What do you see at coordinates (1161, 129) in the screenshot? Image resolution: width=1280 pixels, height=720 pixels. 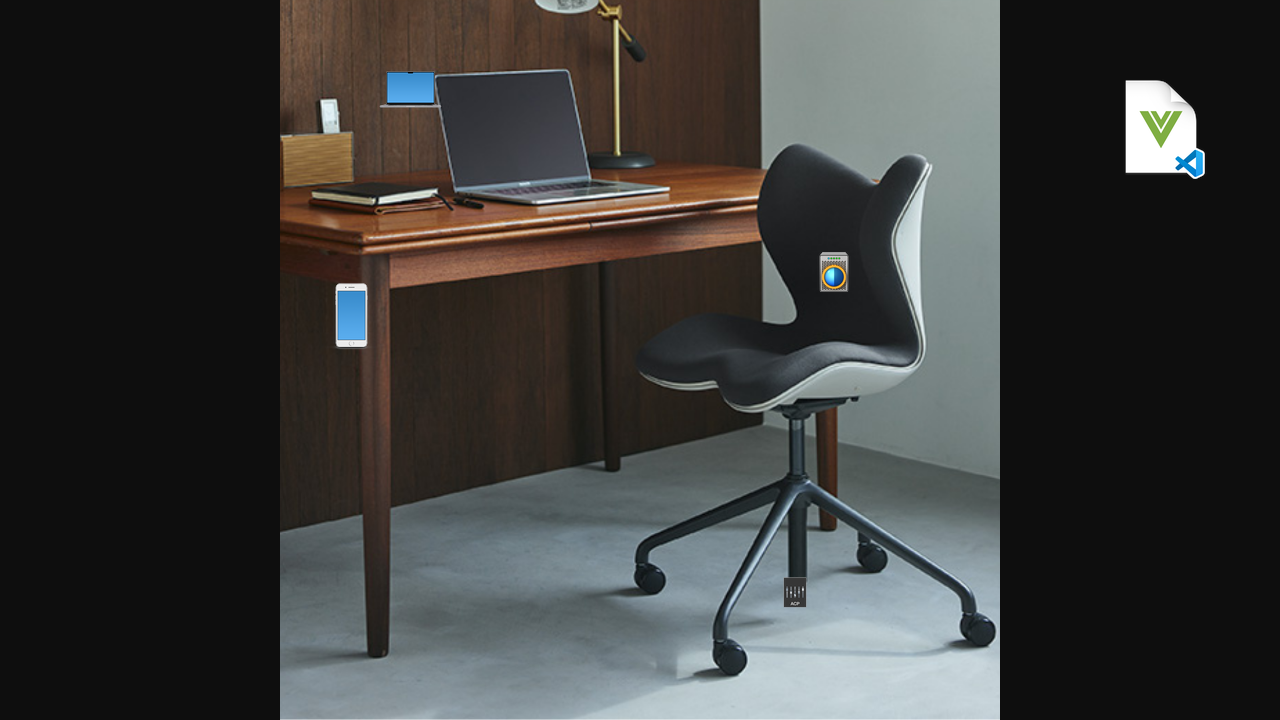 I see `open a Vue.js file in Visual Studio Code` at bounding box center [1161, 129].